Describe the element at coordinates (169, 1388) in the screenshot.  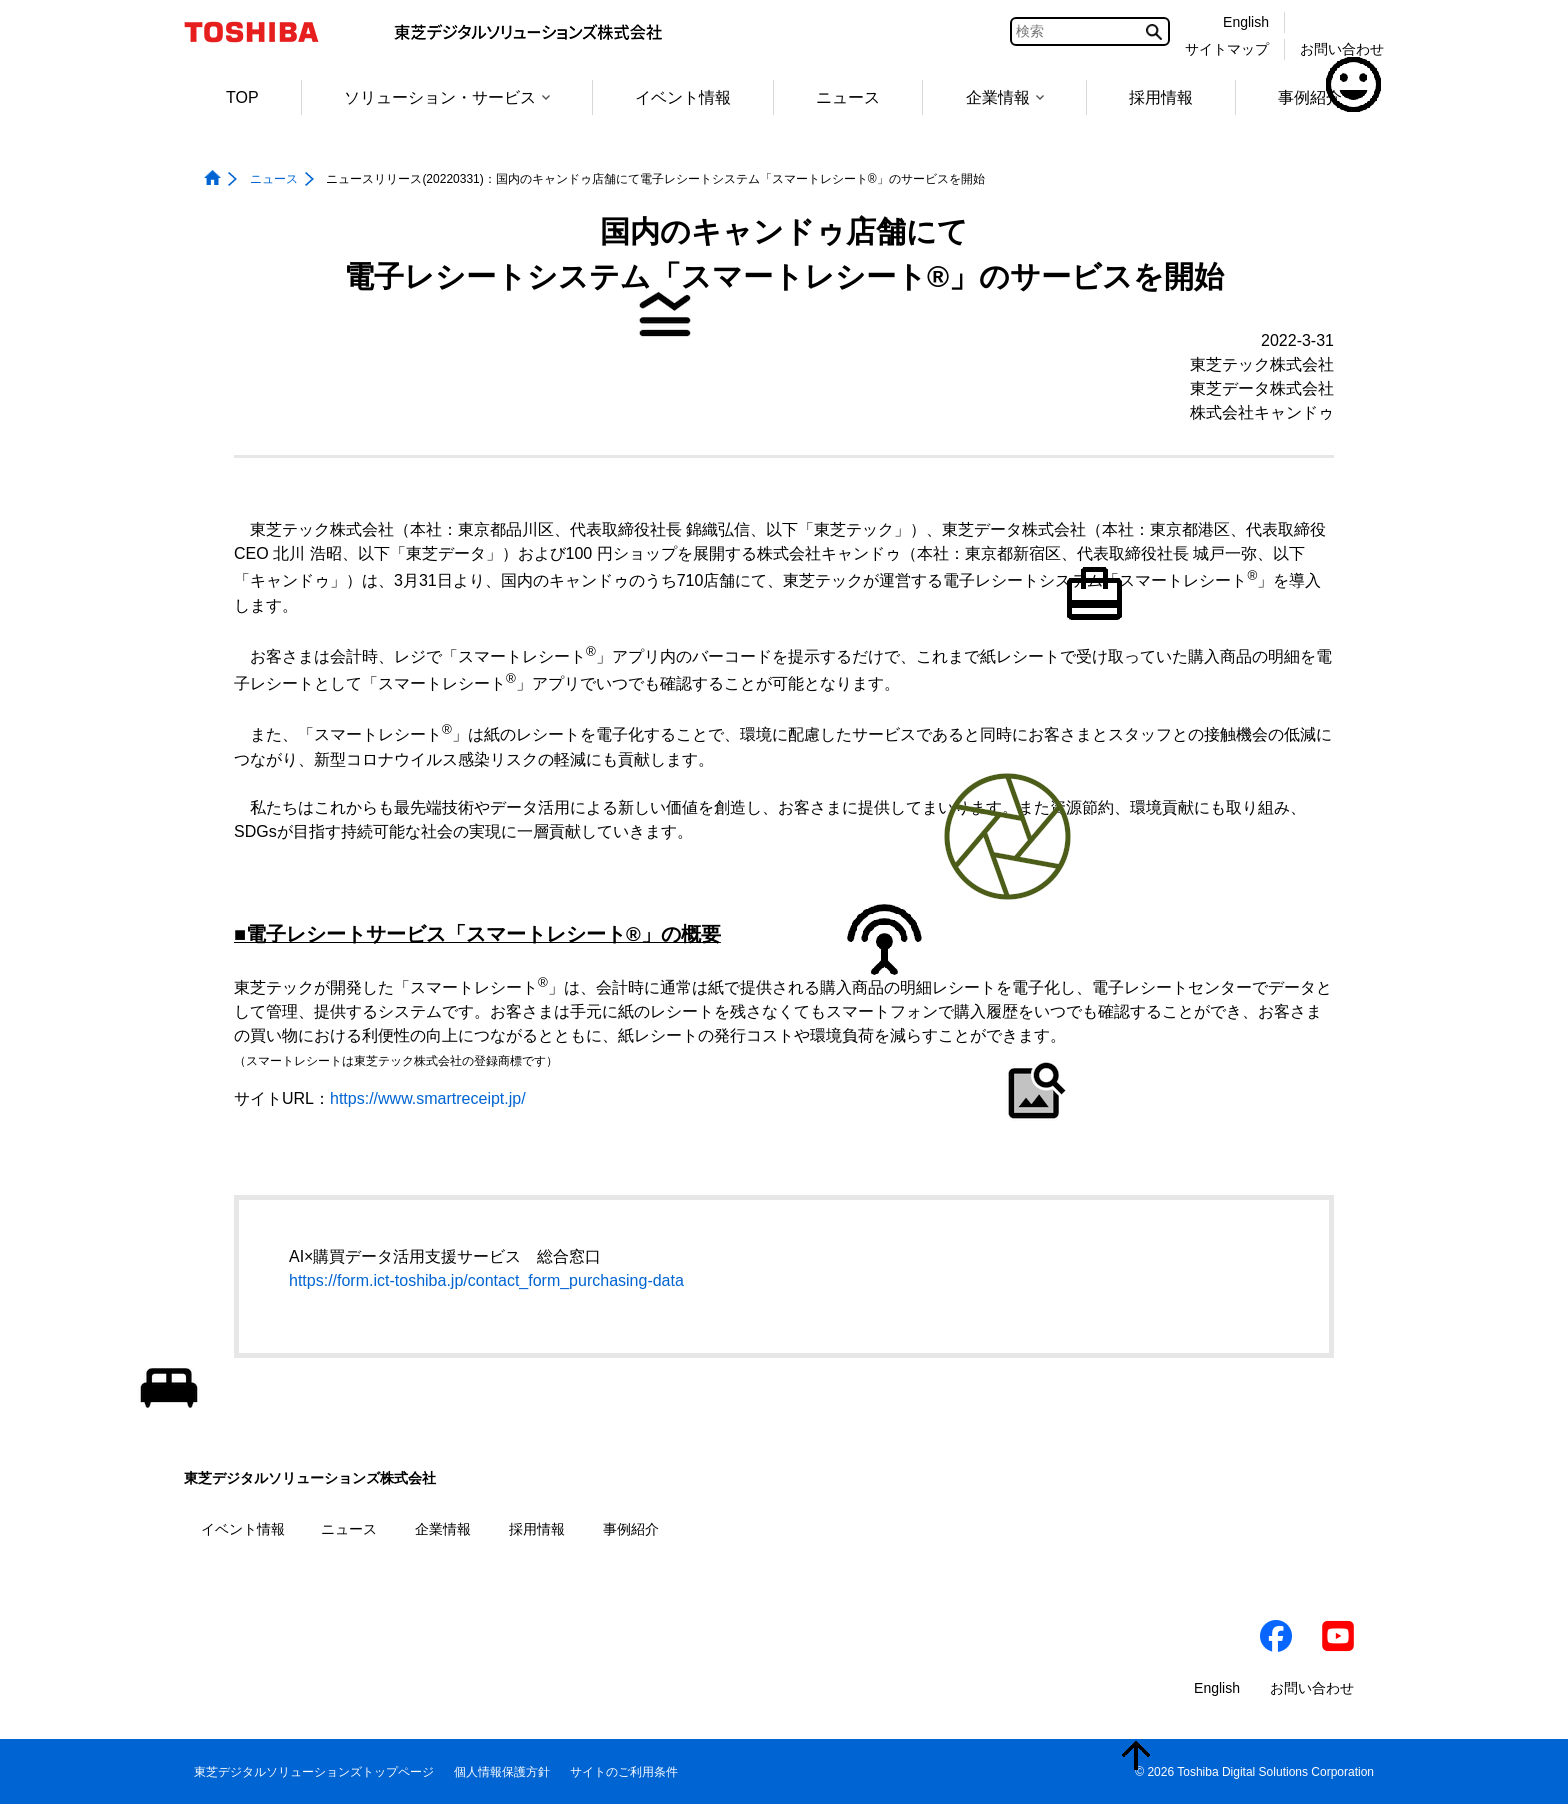
I see `view hotel room or accommodation options` at that location.